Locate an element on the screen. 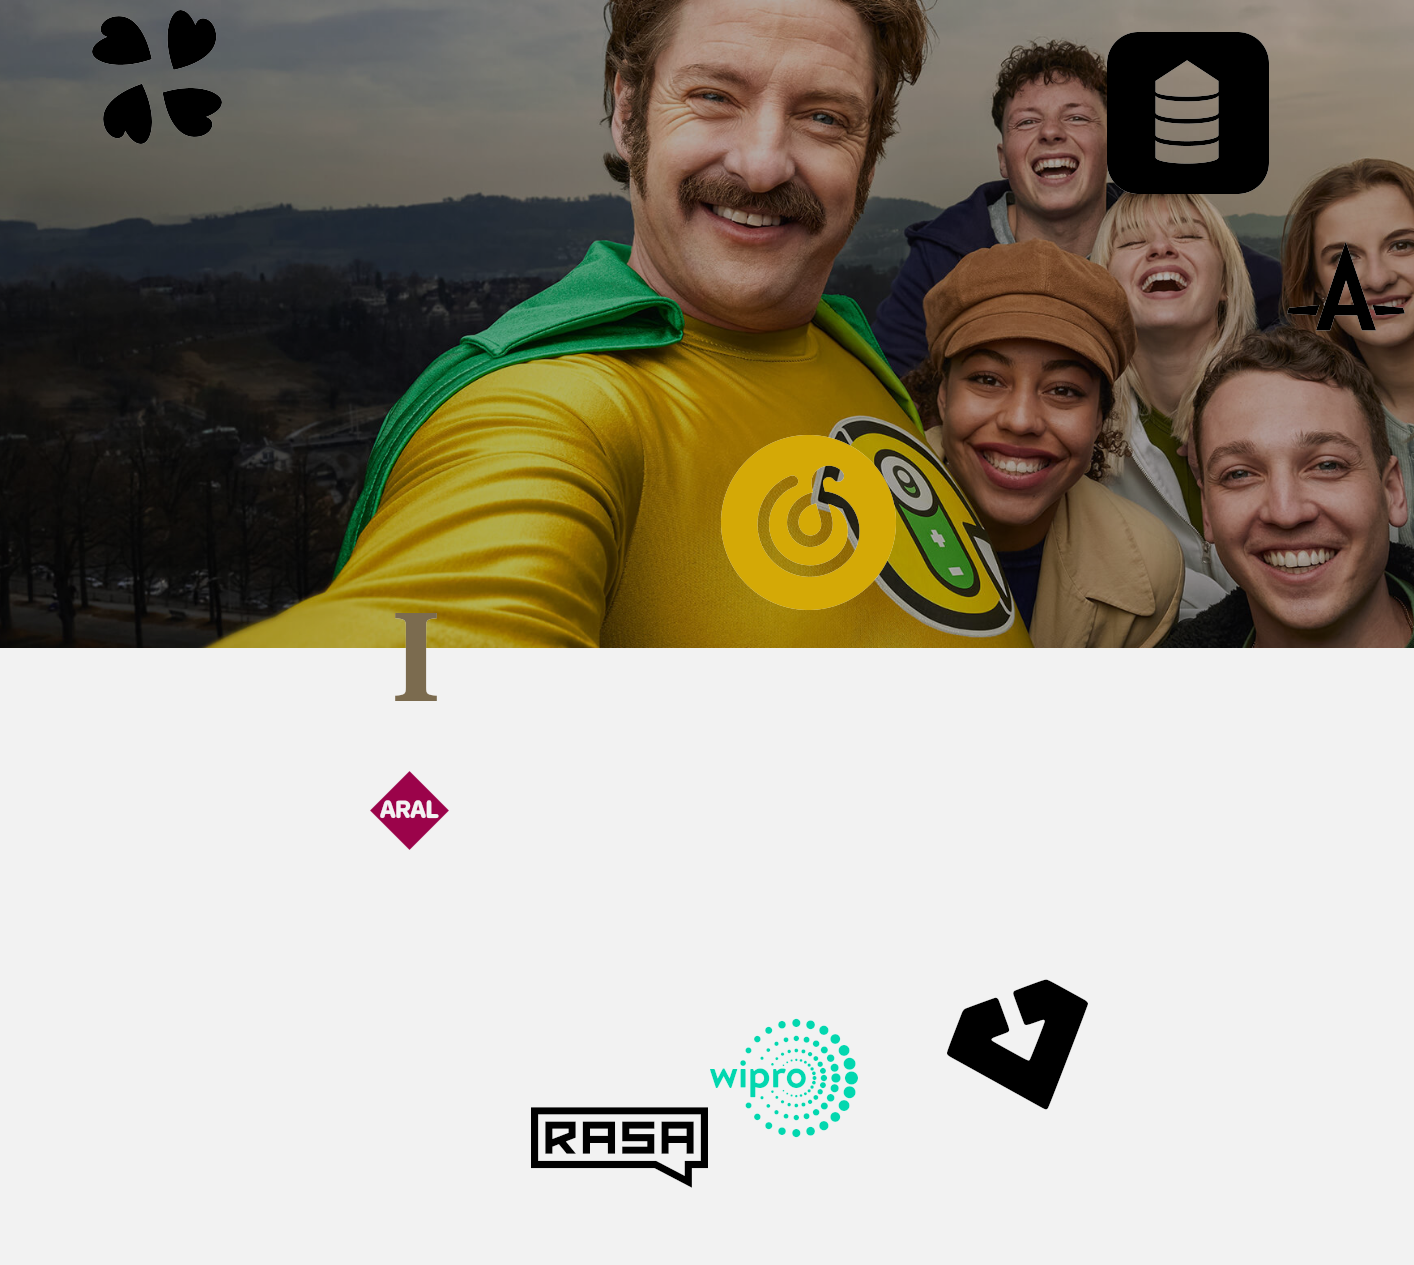 The height and width of the screenshot is (1265, 1414). open instapaper app is located at coordinates (416, 657).